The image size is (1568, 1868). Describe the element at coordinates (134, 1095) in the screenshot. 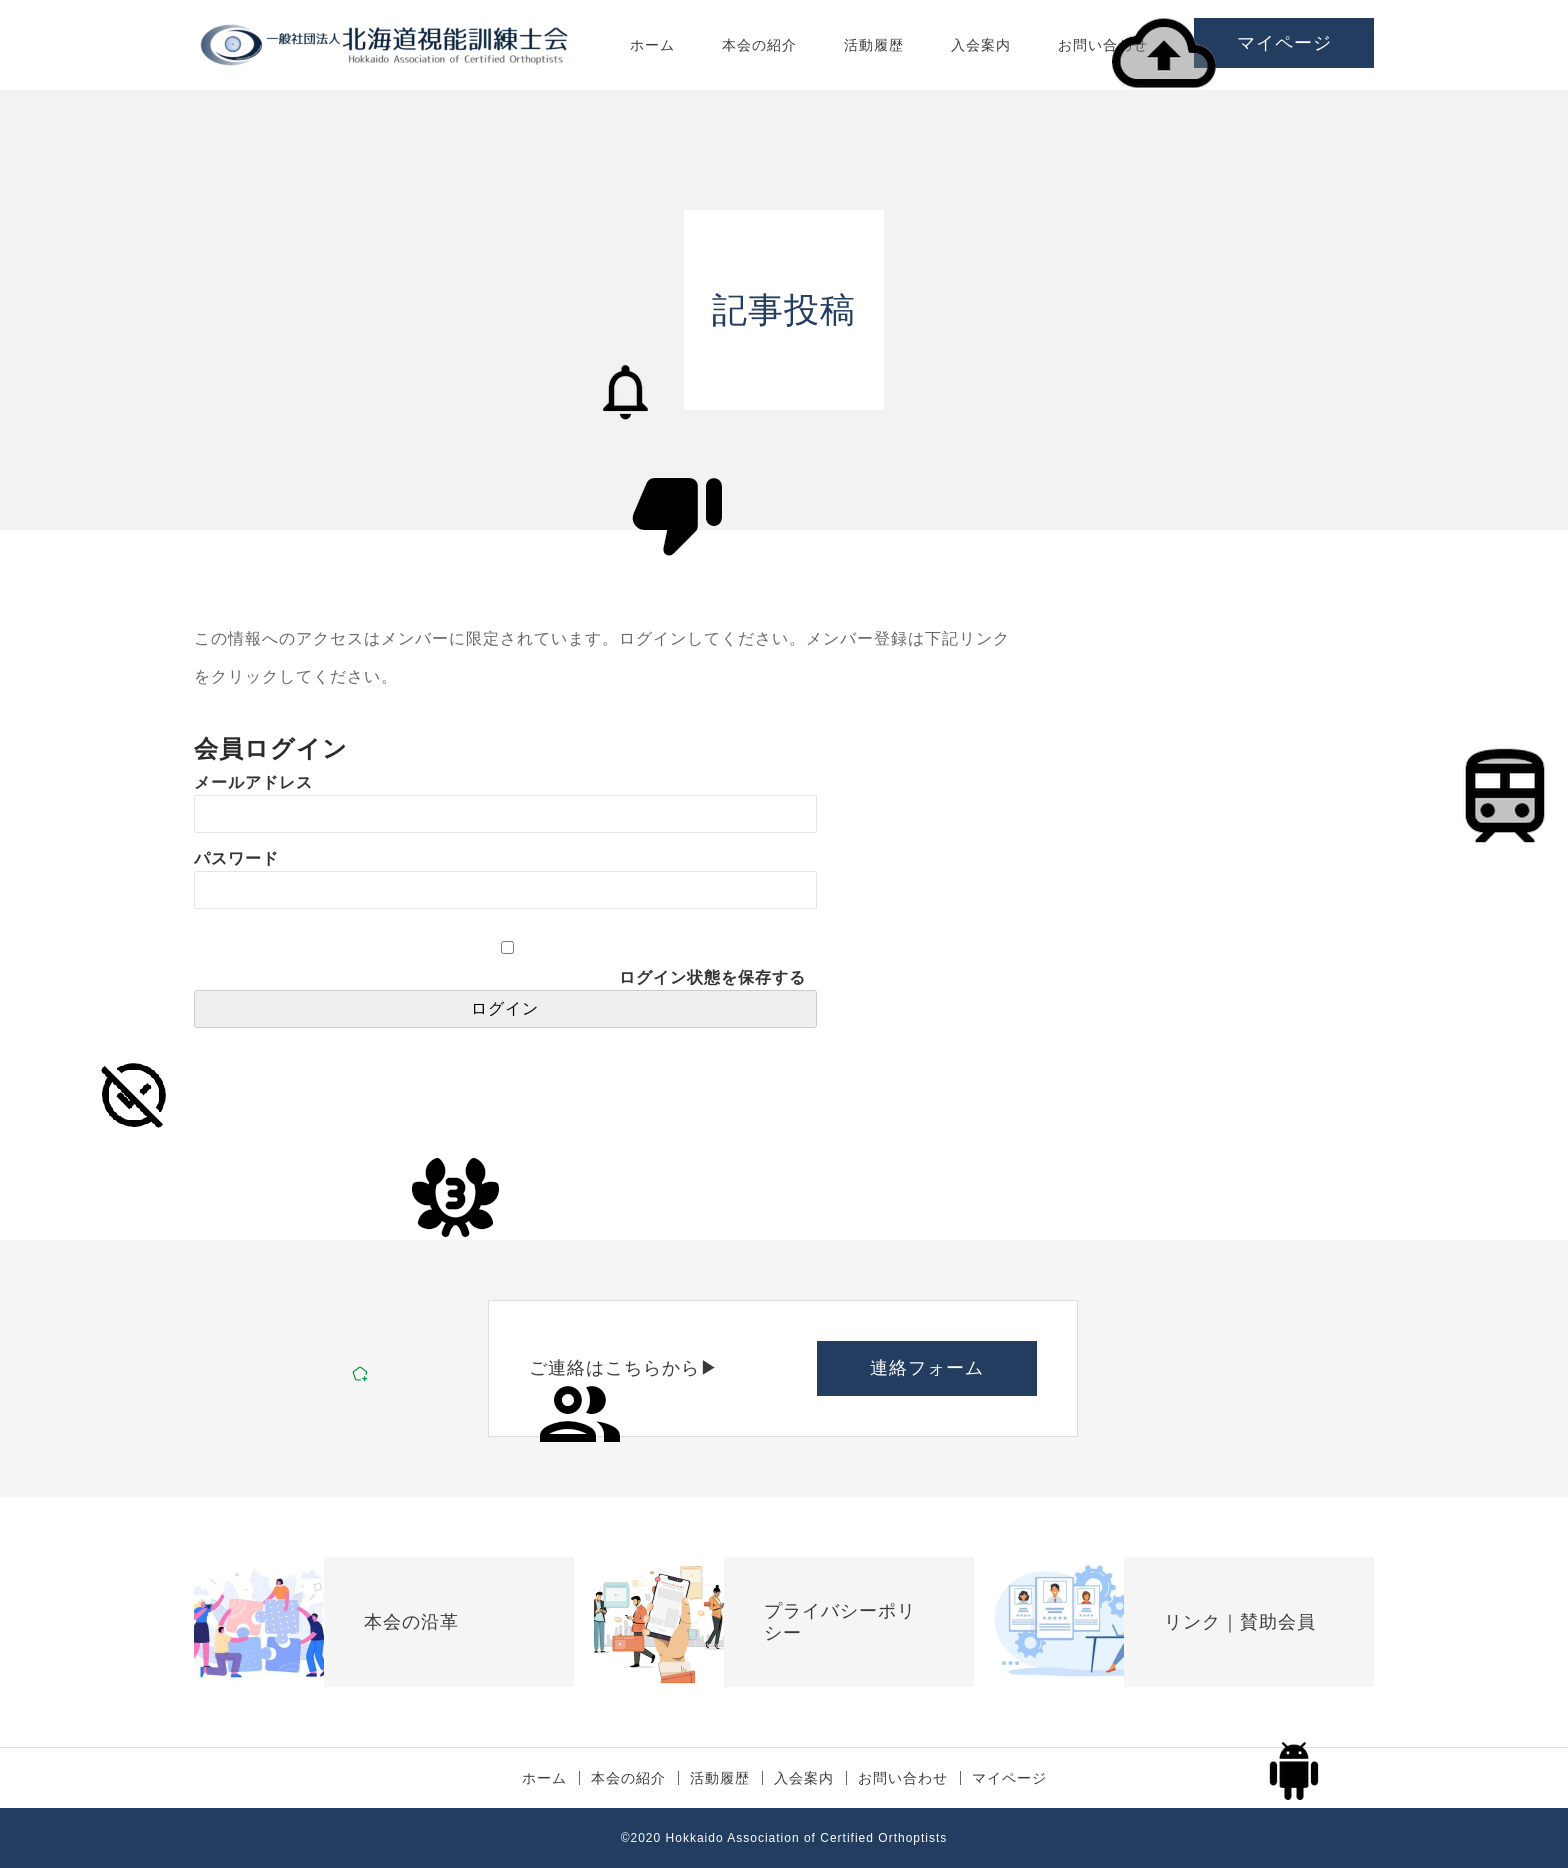

I see `indicates content is unpublished or hidden from public view` at that location.